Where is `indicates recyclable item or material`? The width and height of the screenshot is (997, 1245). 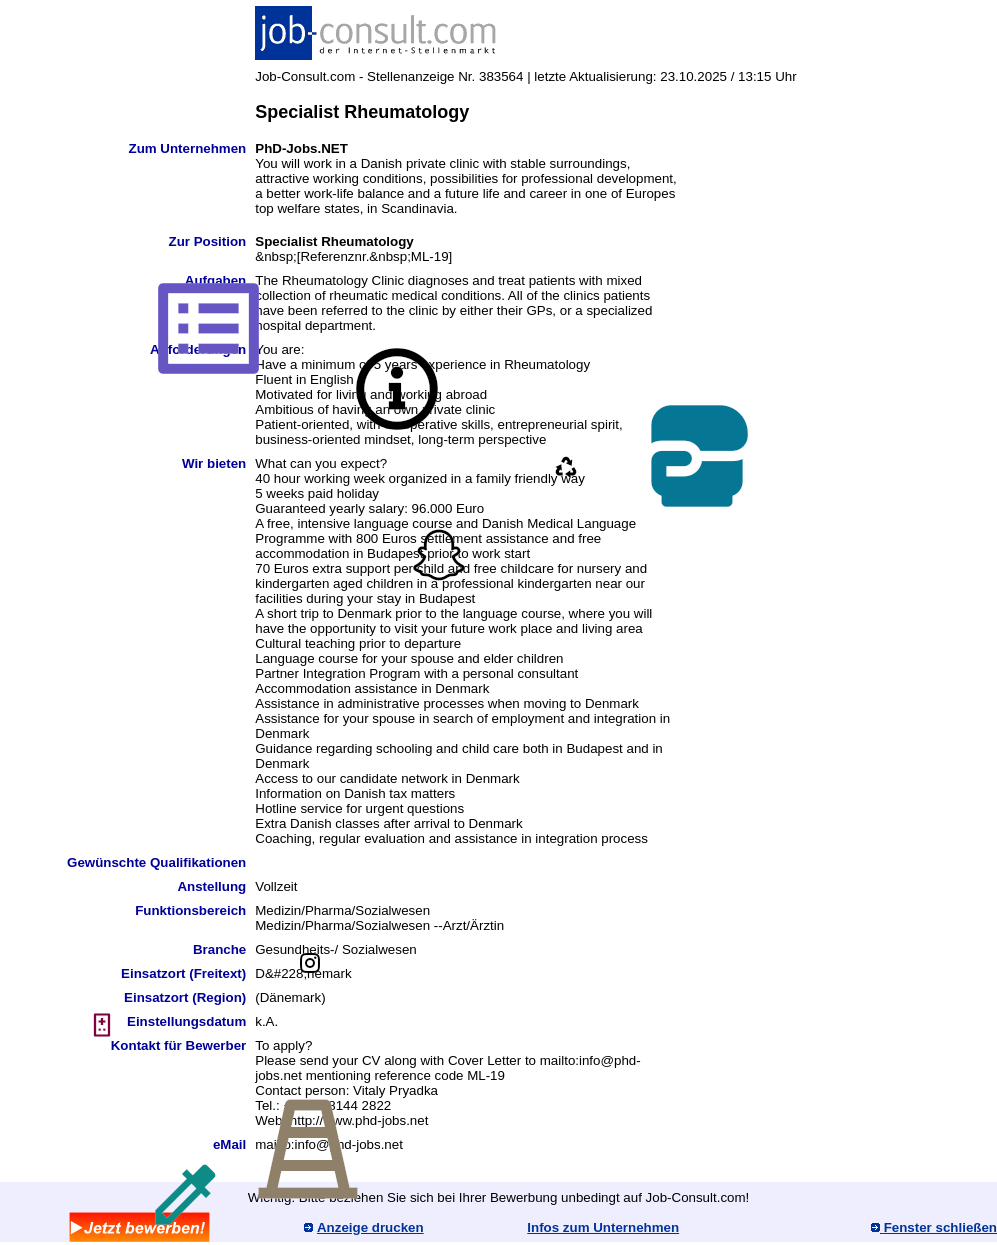 indicates recyclable item or material is located at coordinates (566, 467).